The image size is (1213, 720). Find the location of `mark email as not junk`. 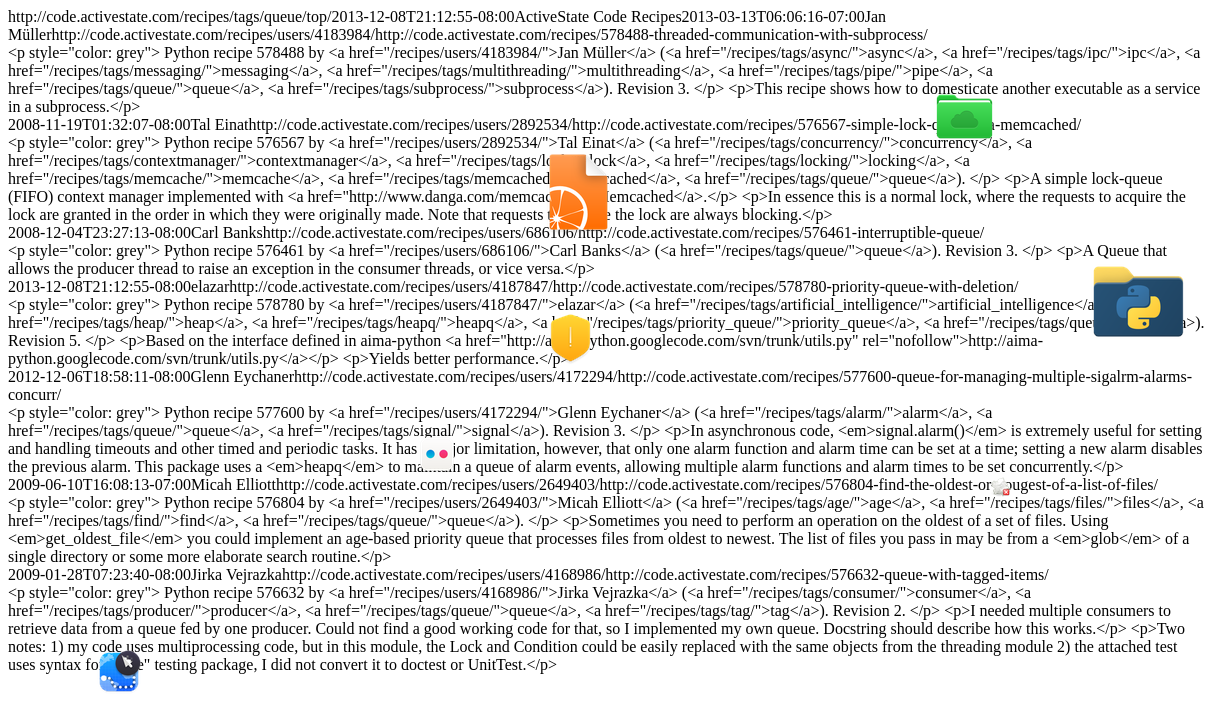

mark email as not junk is located at coordinates (1001, 487).